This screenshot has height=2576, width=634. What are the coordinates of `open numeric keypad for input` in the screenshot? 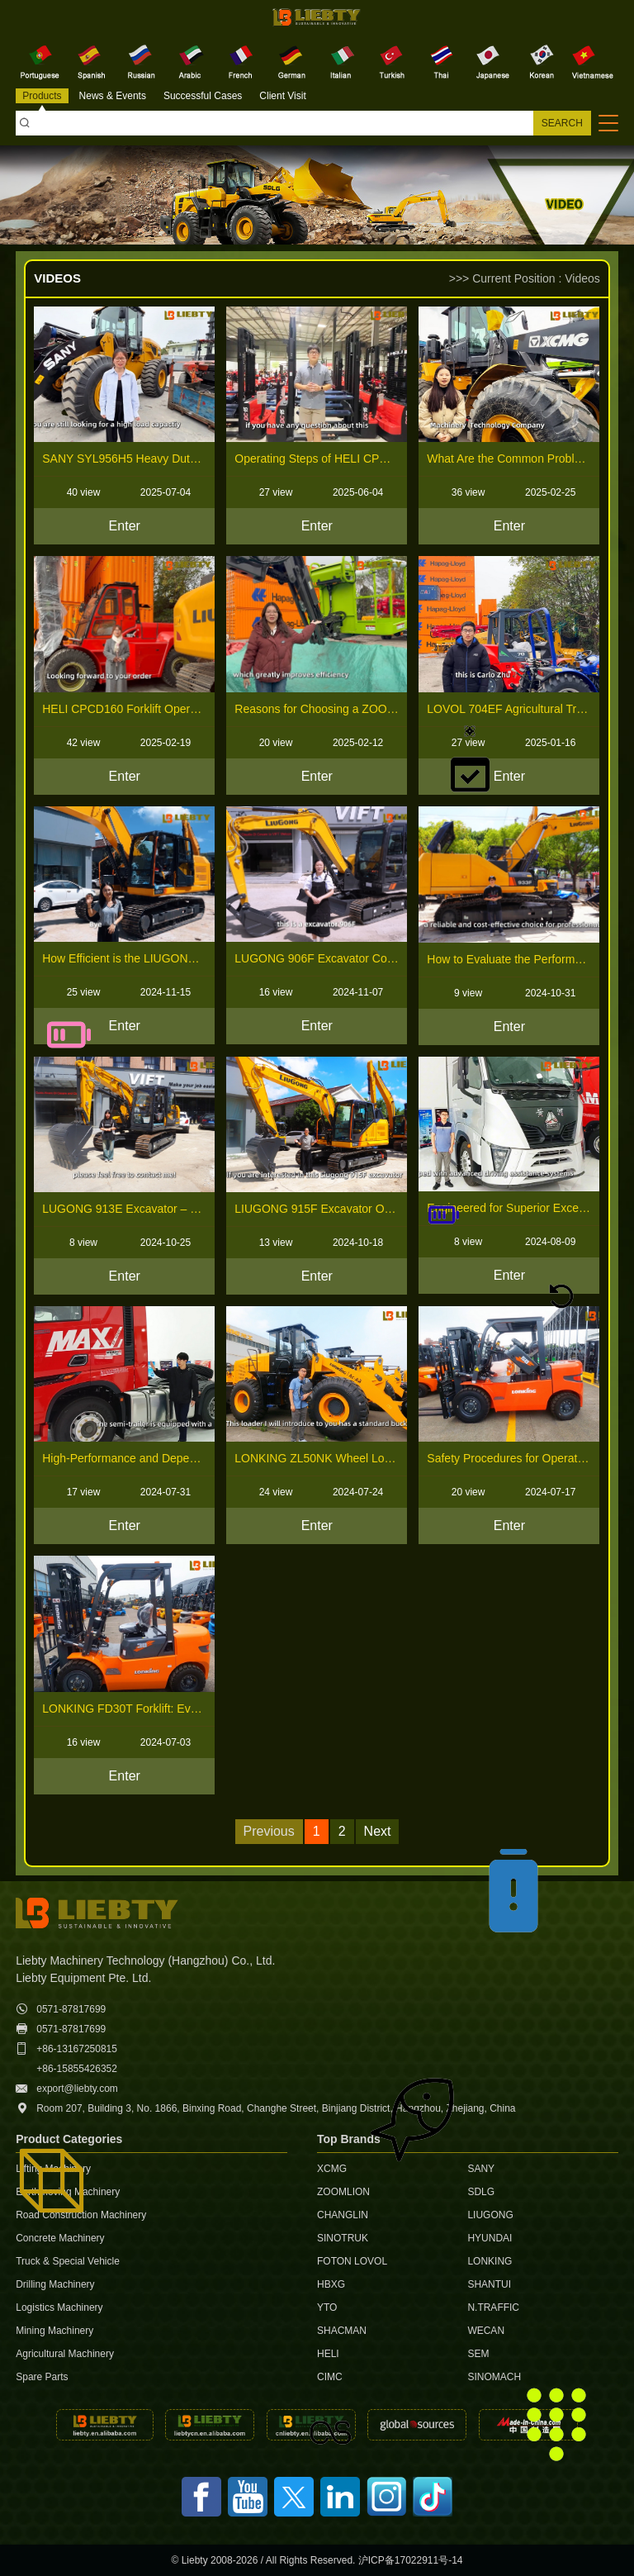 It's located at (556, 2423).